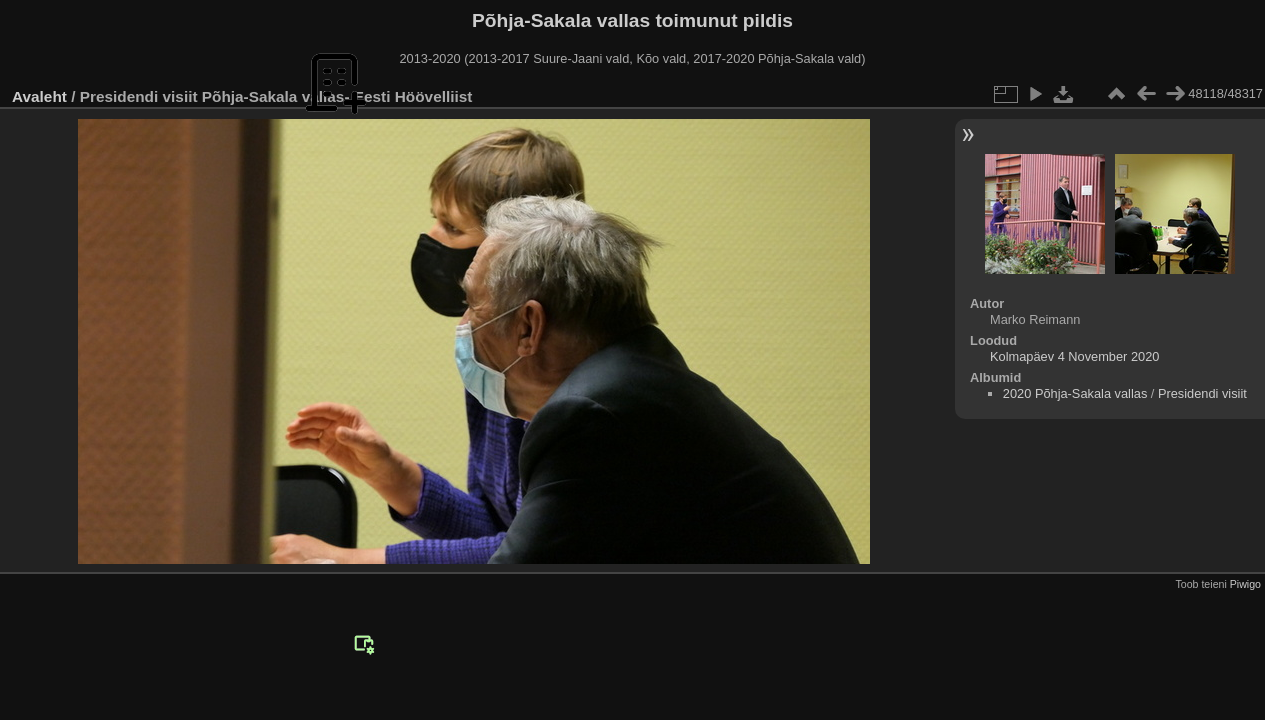 This screenshot has width=1265, height=720. Describe the element at coordinates (364, 644) in the screenshot. I see `manage device settings` at that location.